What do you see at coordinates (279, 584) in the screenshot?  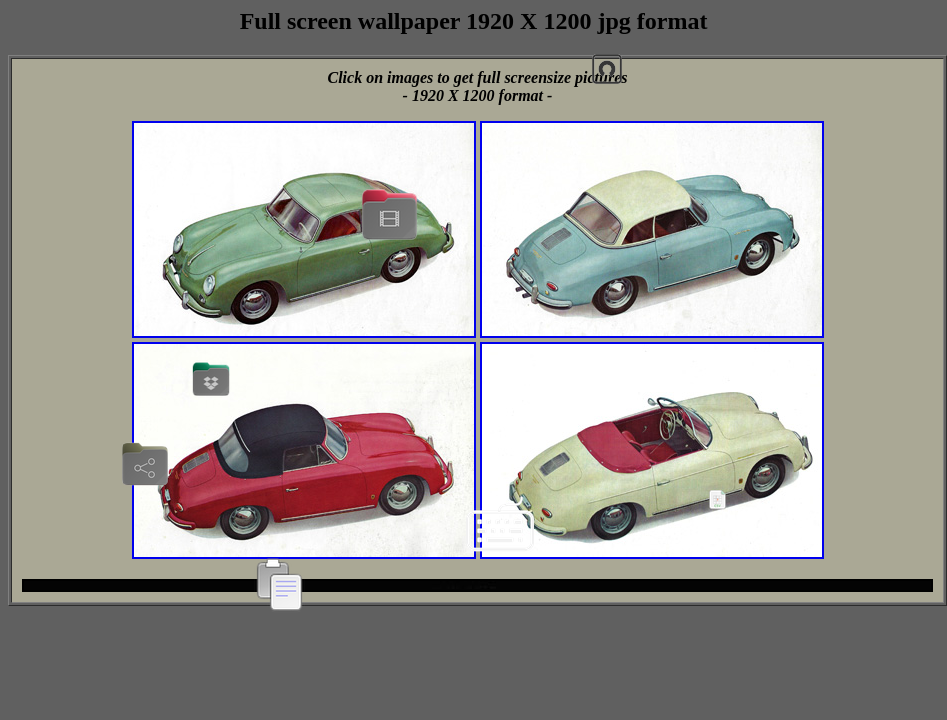 I see `paste content from clipboard` at bounding box center [279, 584].